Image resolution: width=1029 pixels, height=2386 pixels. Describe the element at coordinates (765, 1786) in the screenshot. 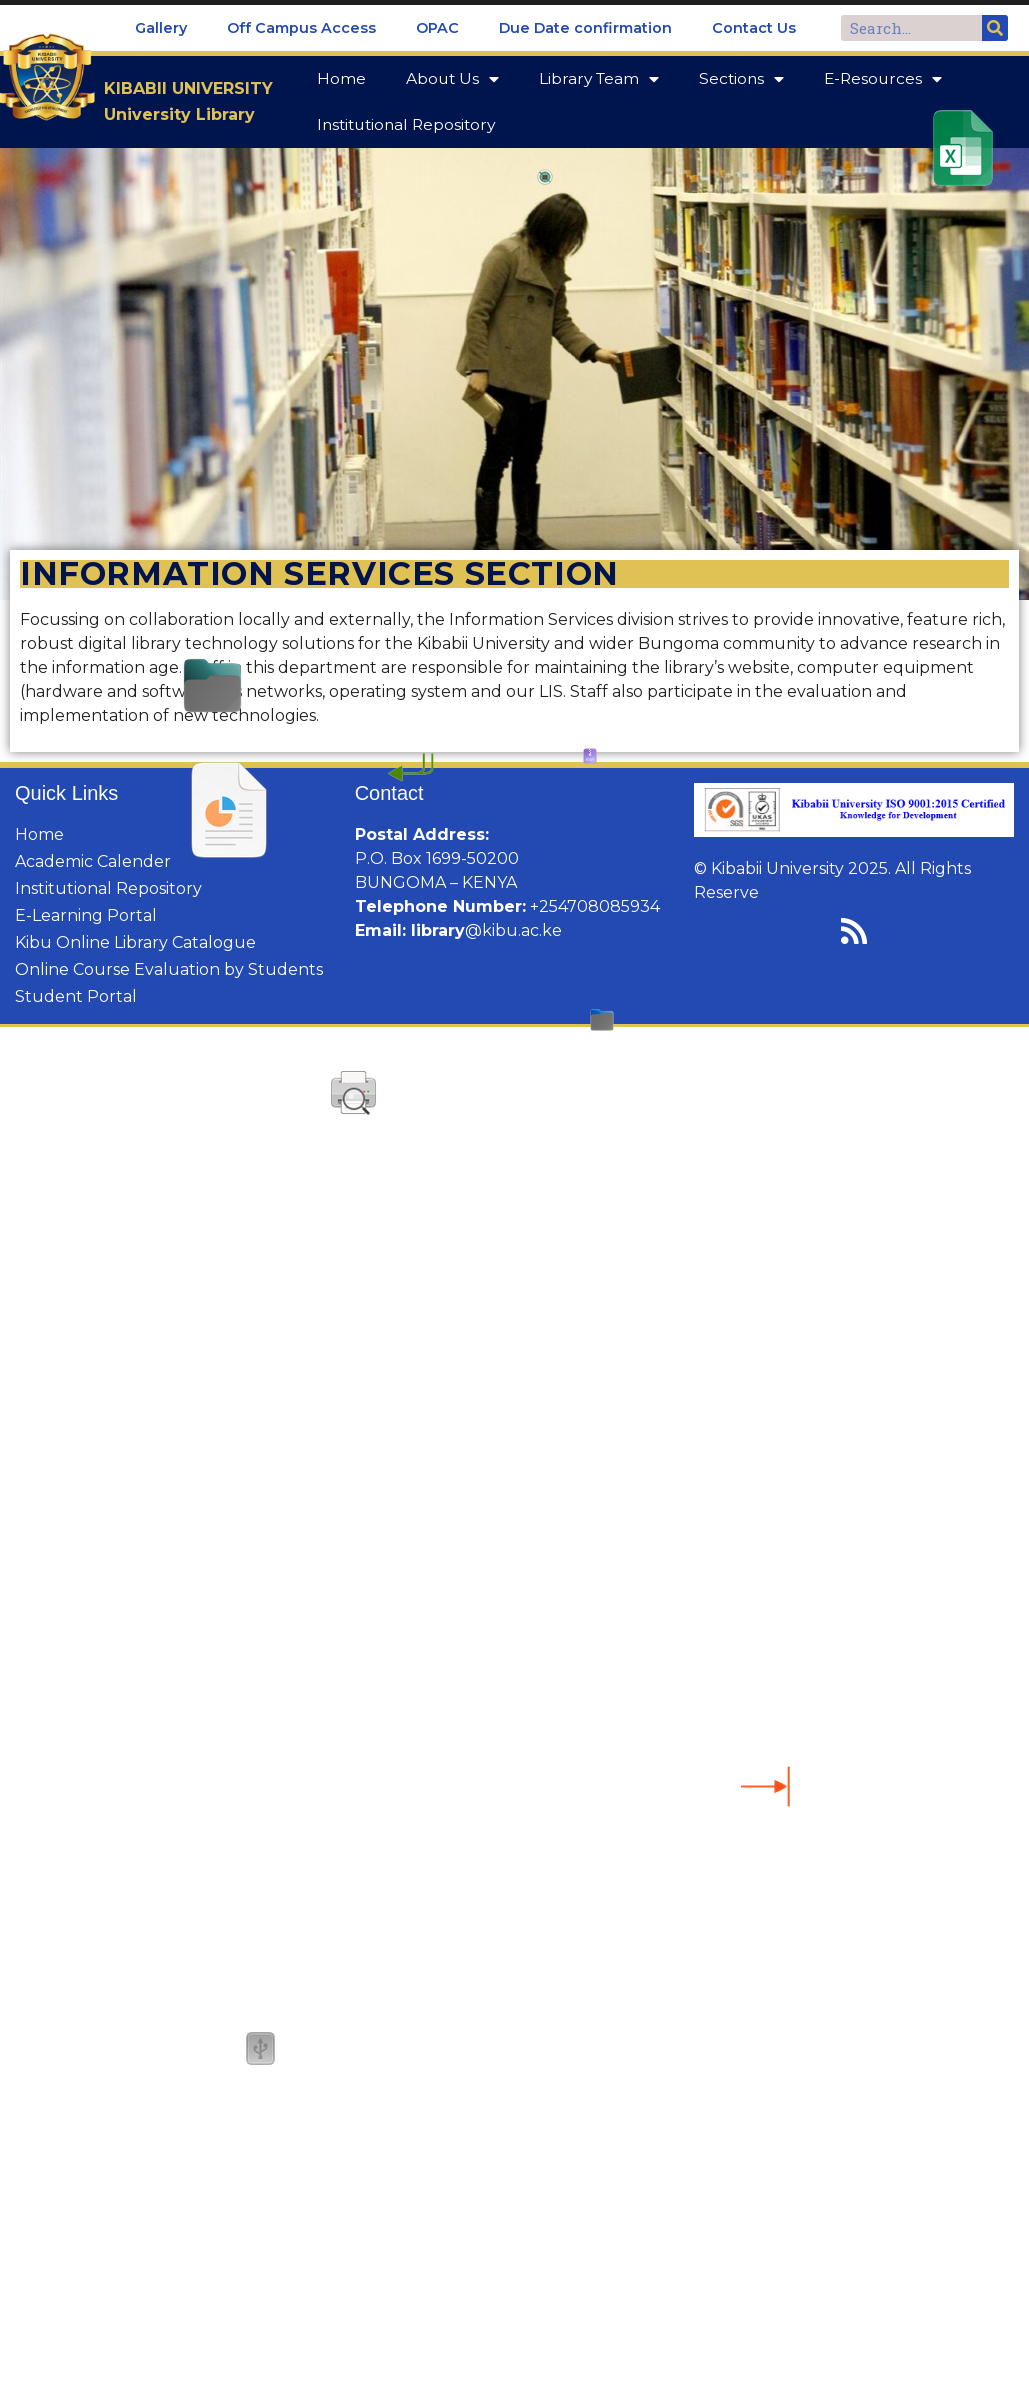

I see `go to the last item or page` at that location.